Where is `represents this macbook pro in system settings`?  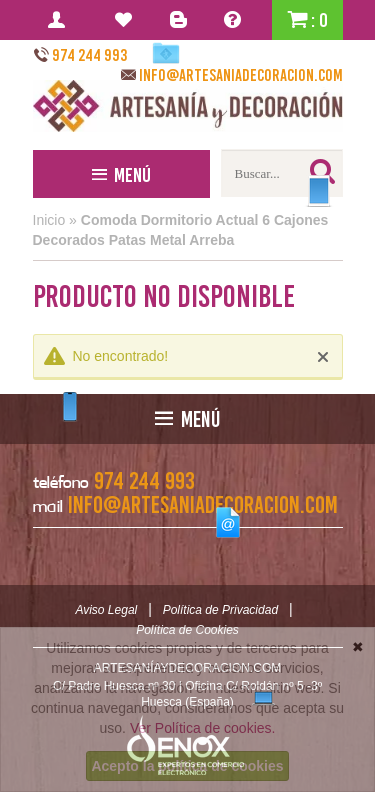
represents this macbook pro in system settings is located at coordinates (263, 696).